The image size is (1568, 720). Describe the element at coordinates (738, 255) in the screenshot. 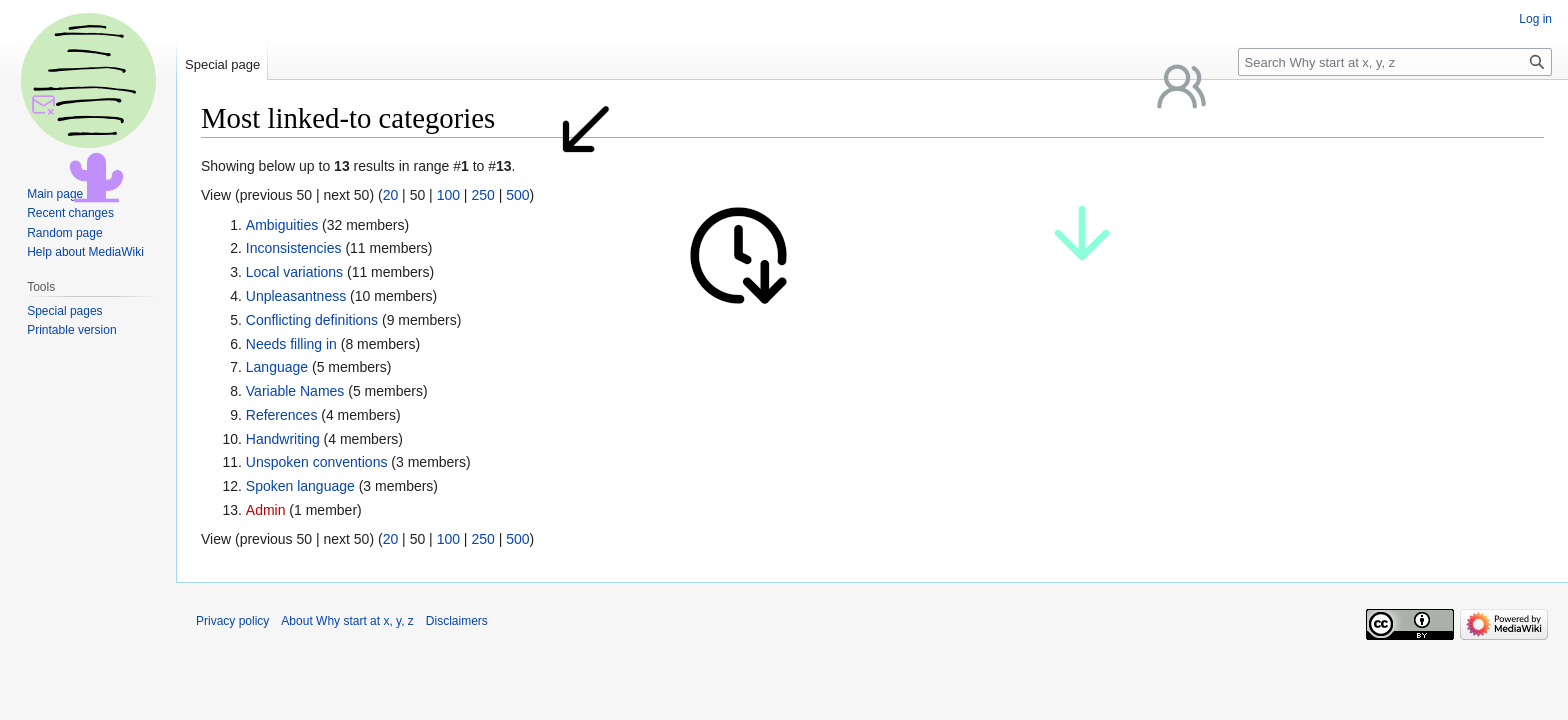

I see `download history or past activity` at that location.